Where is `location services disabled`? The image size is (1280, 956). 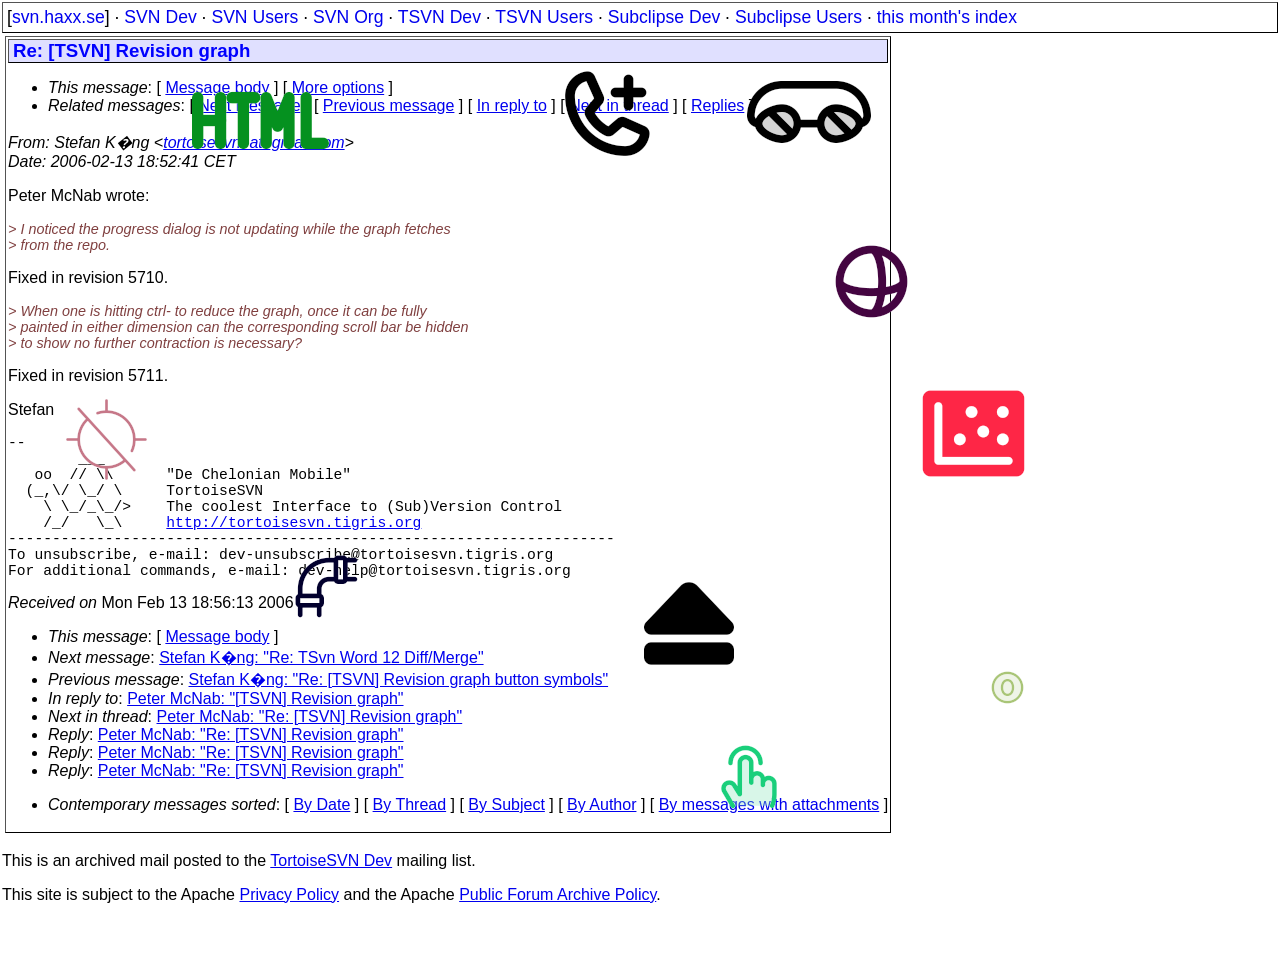
location services disabled is located at coordinates (106, 439).